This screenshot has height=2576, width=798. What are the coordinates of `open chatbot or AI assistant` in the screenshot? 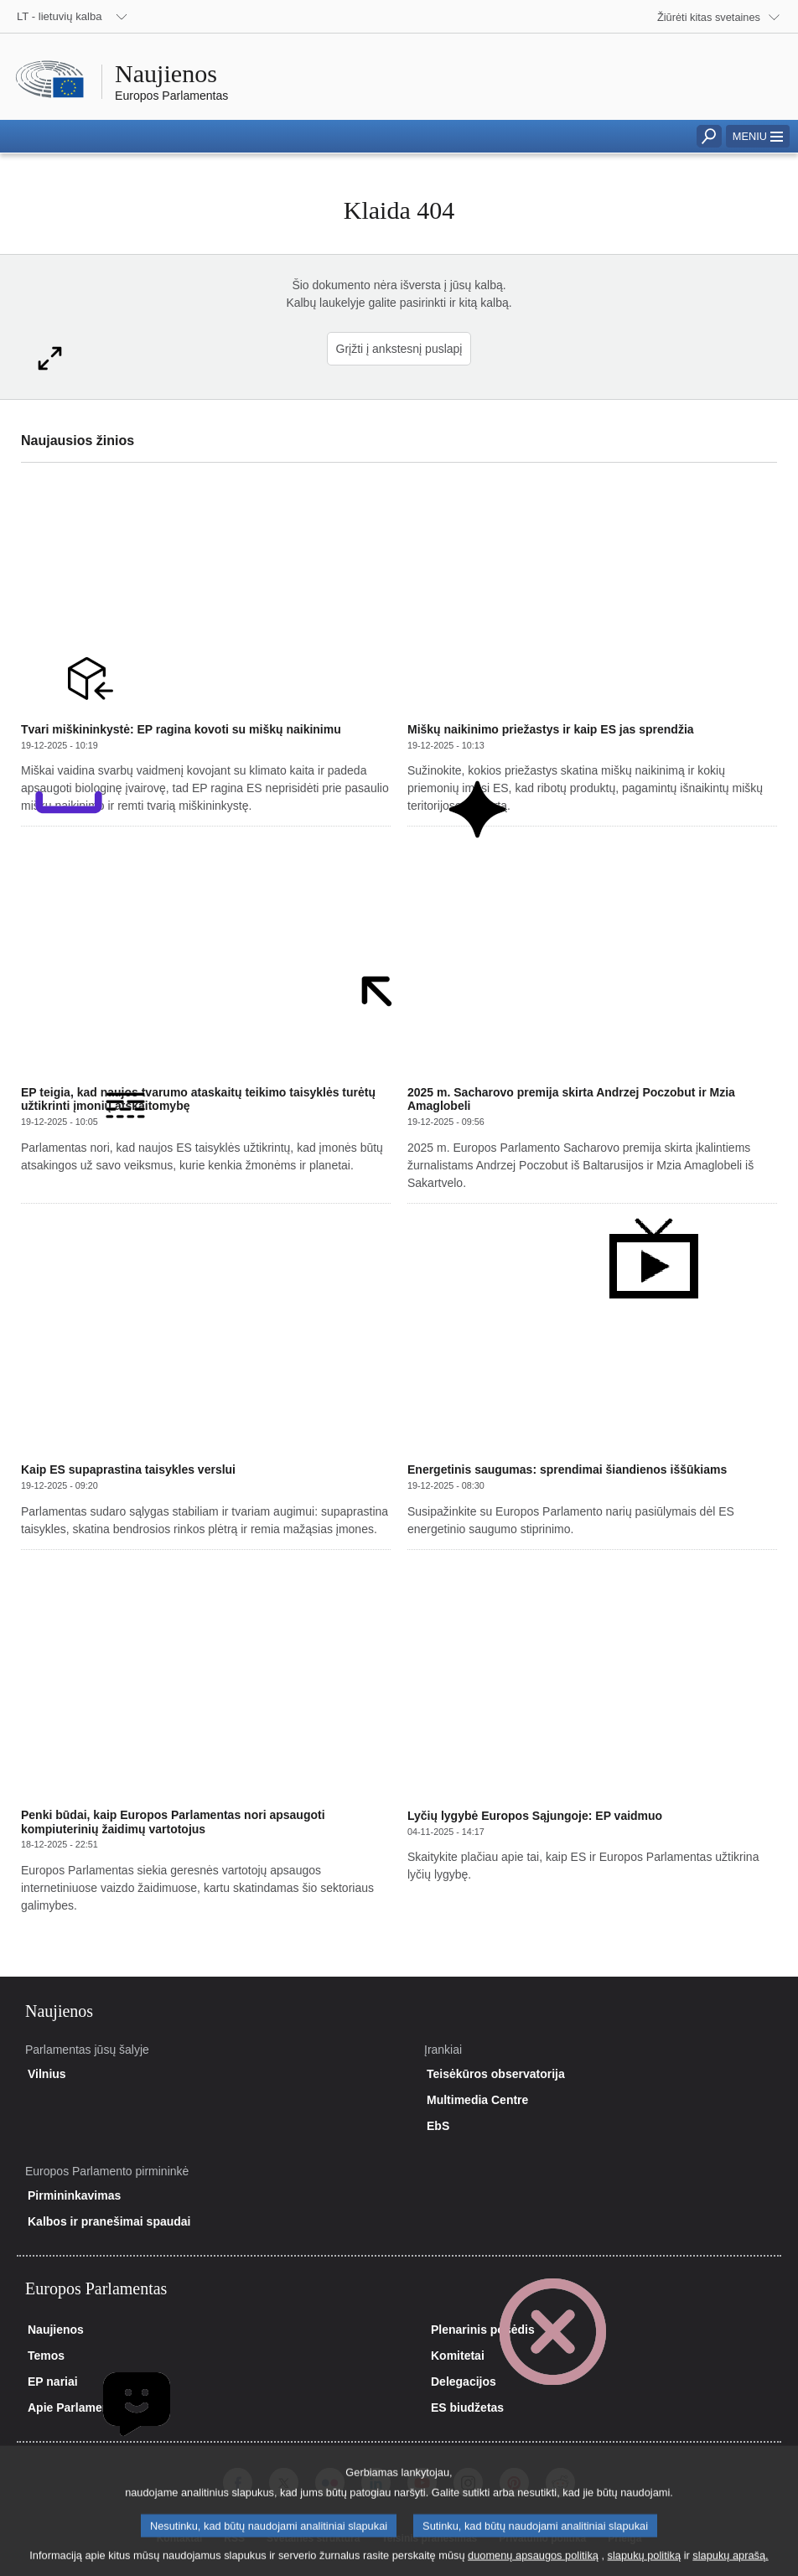 It's located at (137, 2402).